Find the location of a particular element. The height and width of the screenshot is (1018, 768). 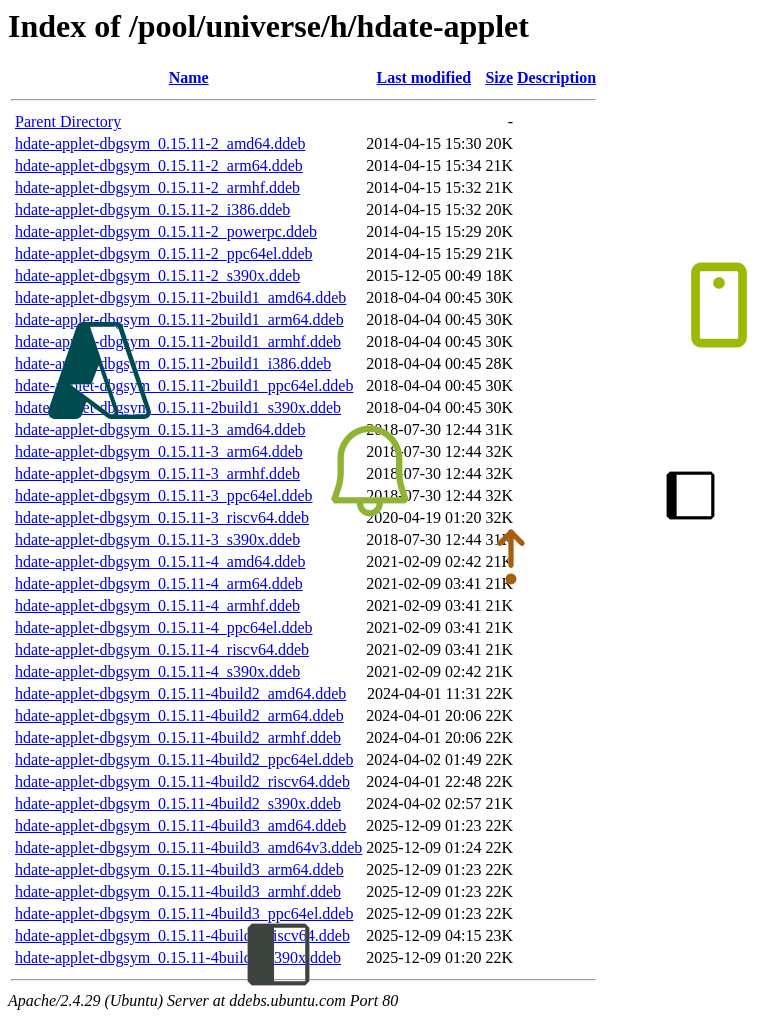

access device camera through mobile app is located at coordinates (719, 305).